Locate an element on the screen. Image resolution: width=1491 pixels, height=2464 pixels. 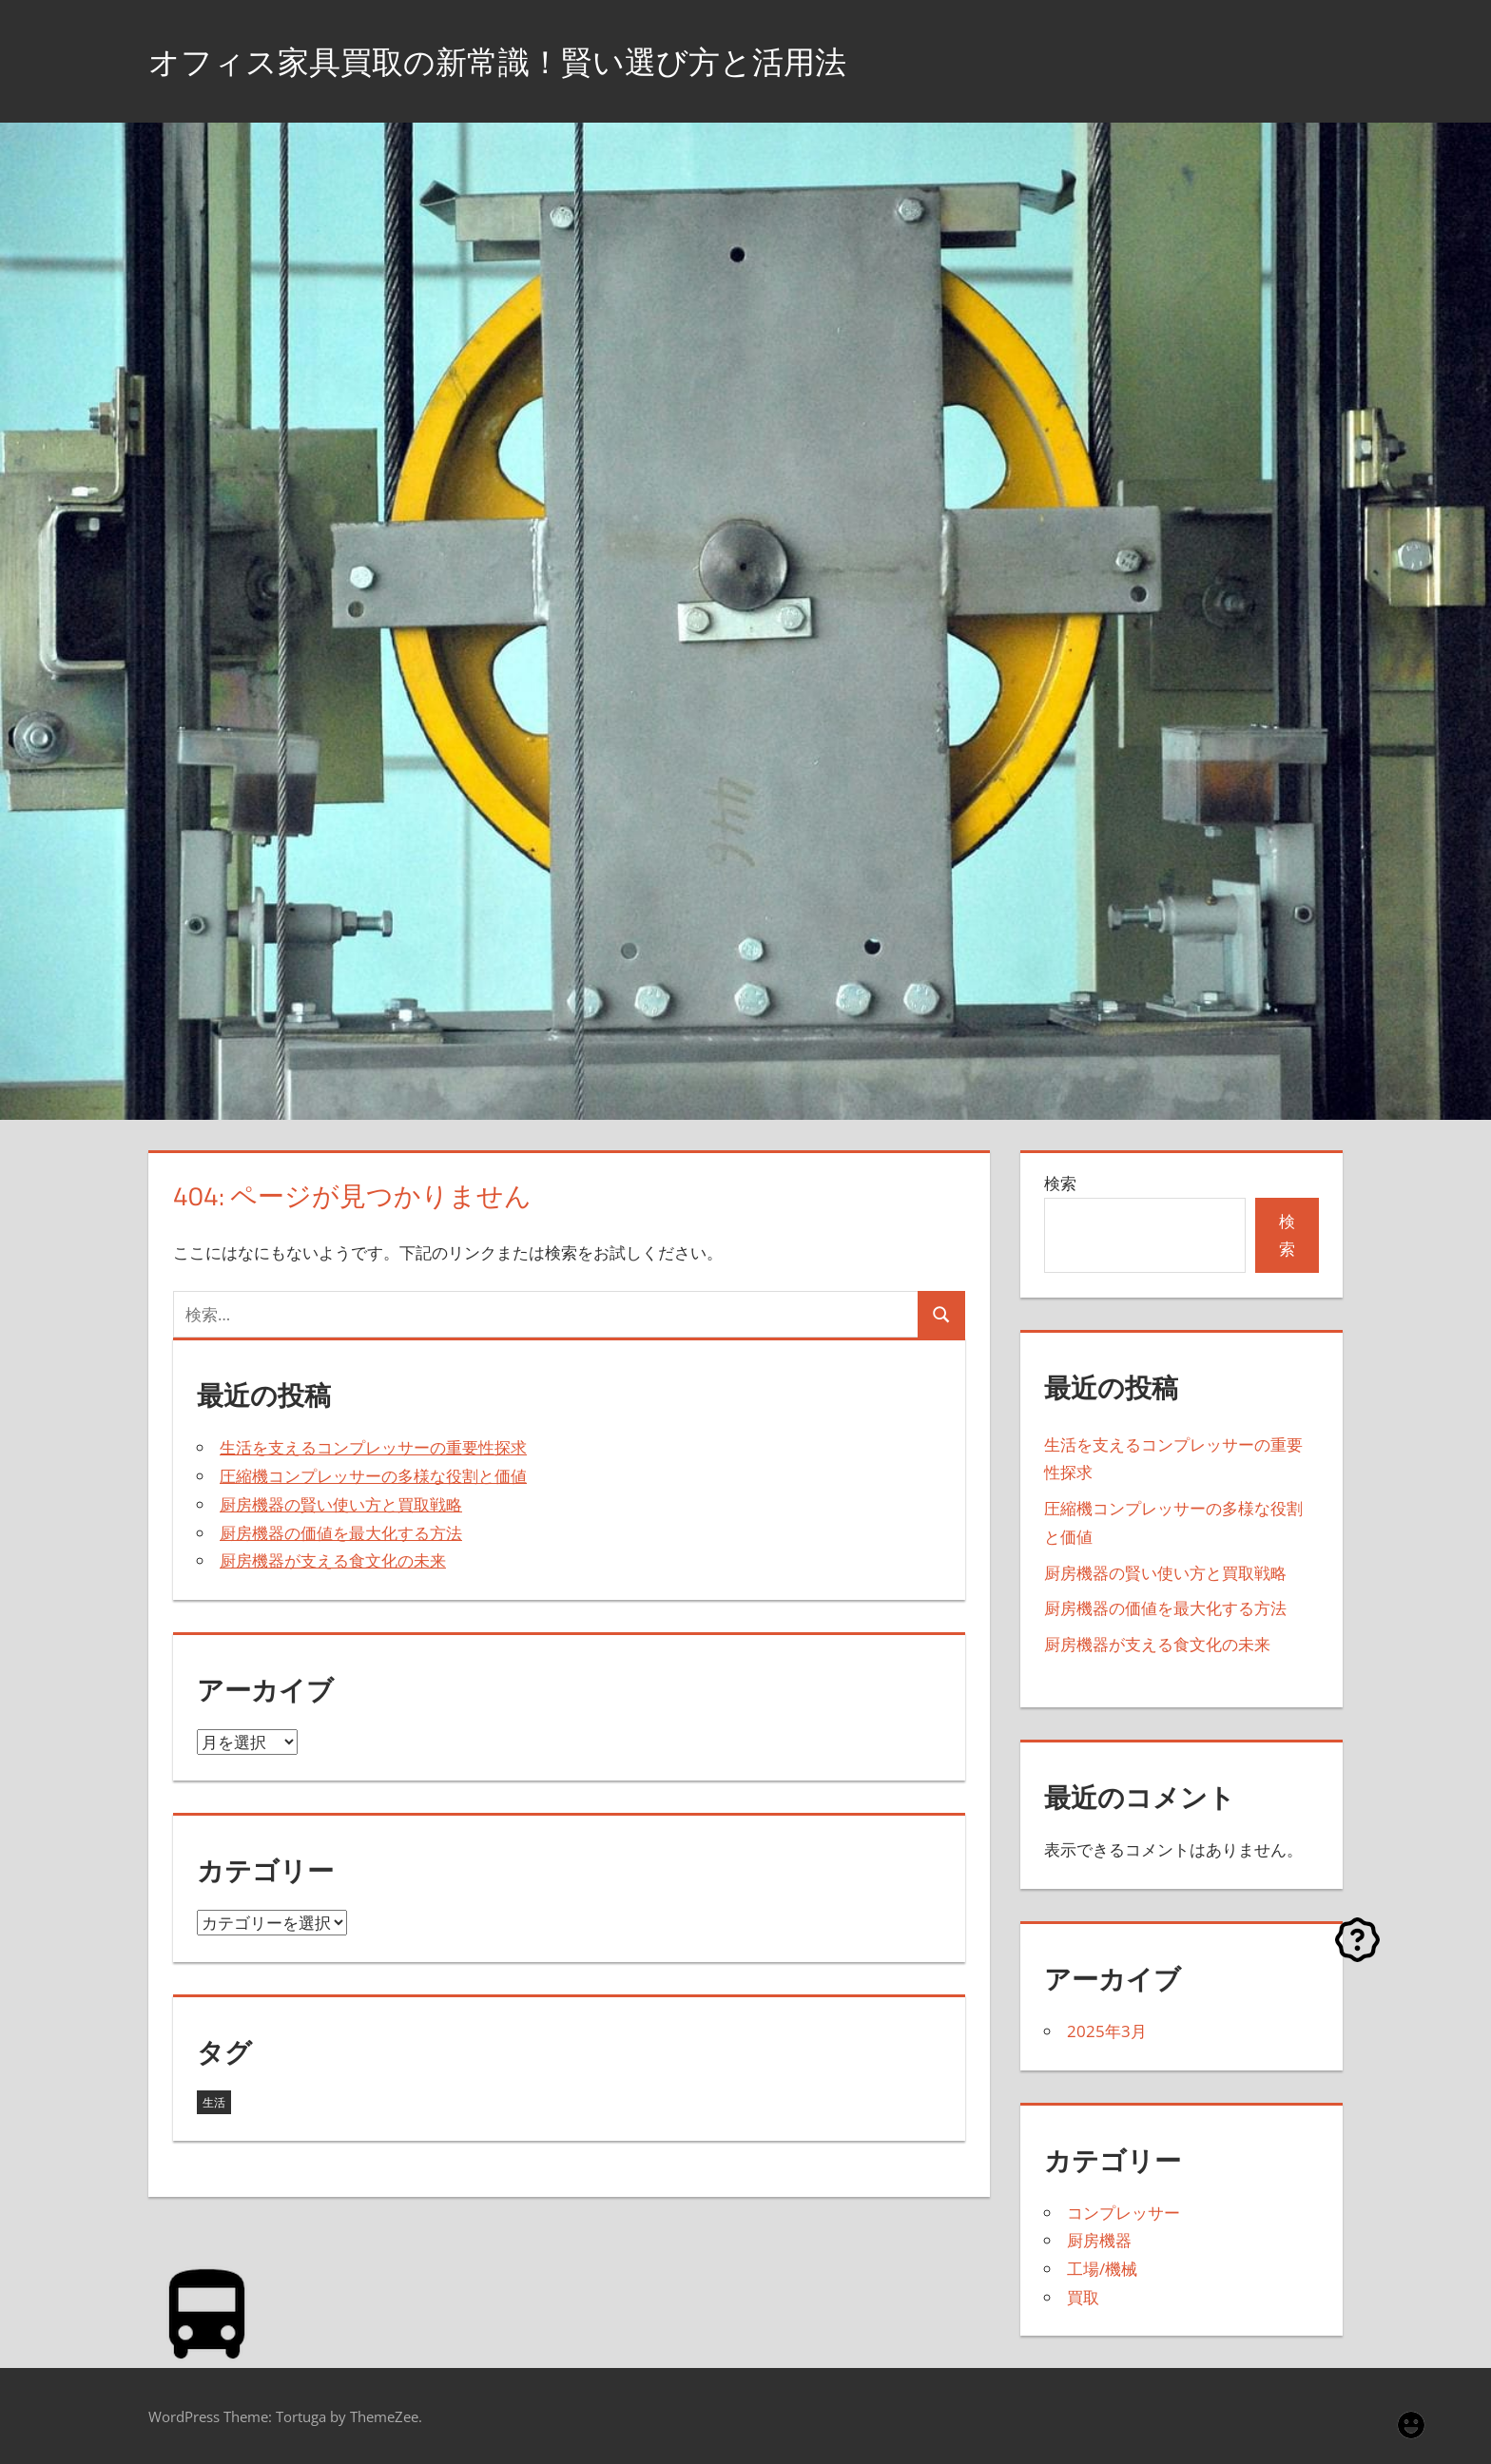
open emoji picker is located at coordinates (1411, 2425).